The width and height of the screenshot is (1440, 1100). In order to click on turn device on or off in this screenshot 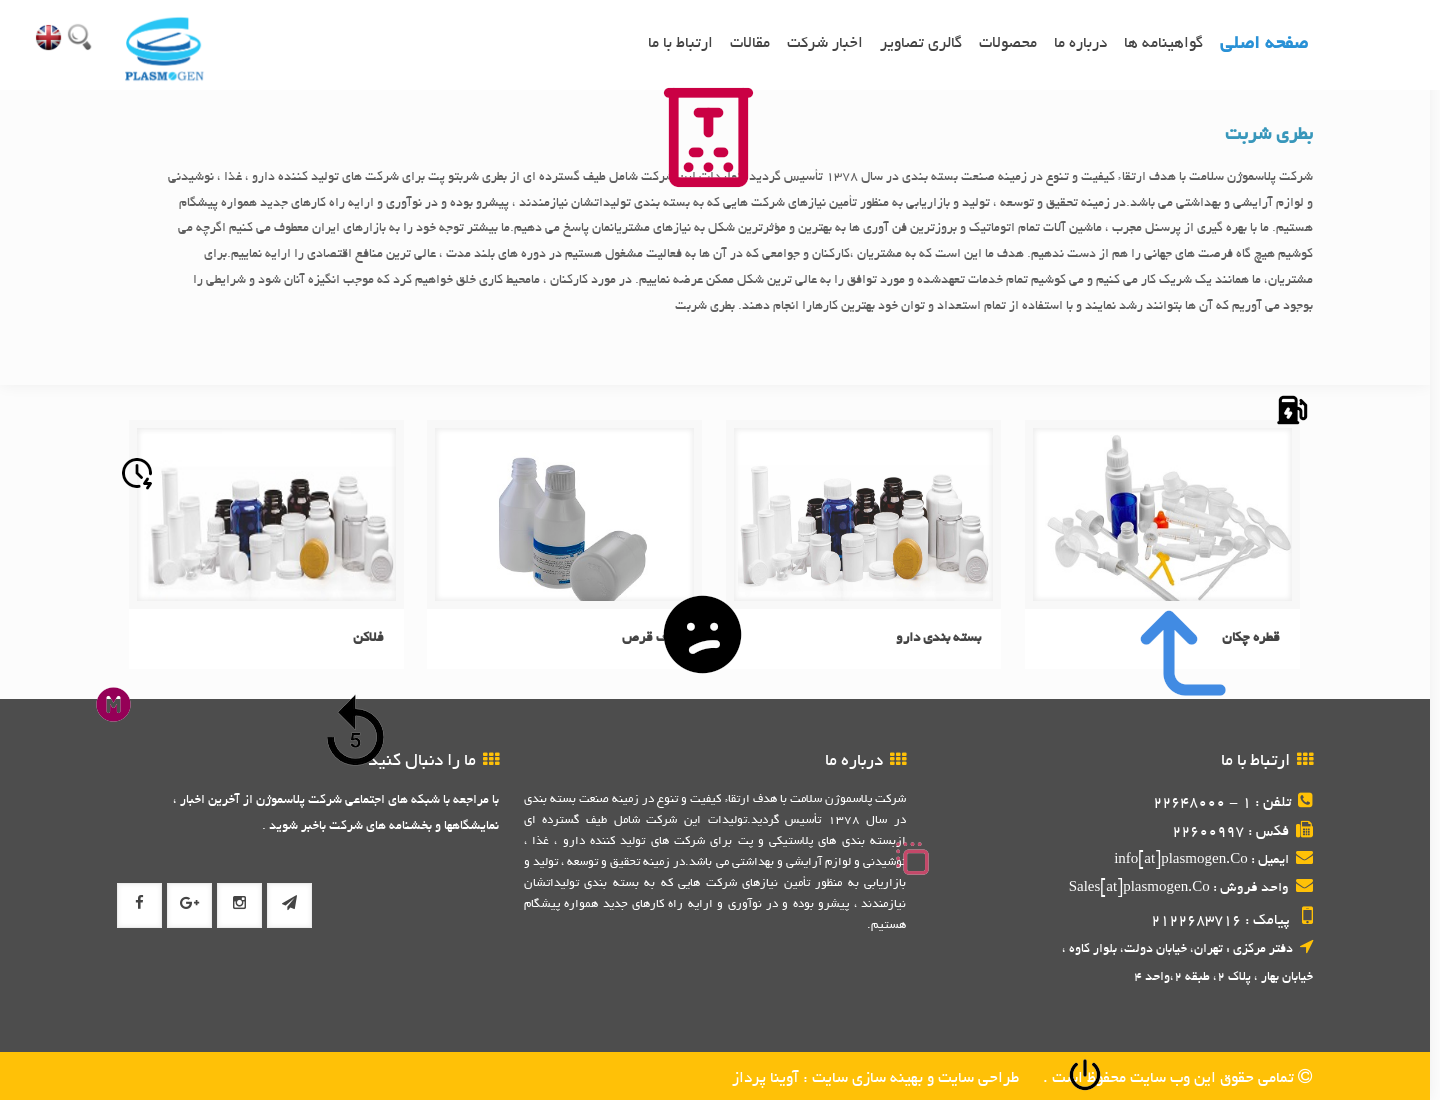, I will do `click(1085, 1075)`.